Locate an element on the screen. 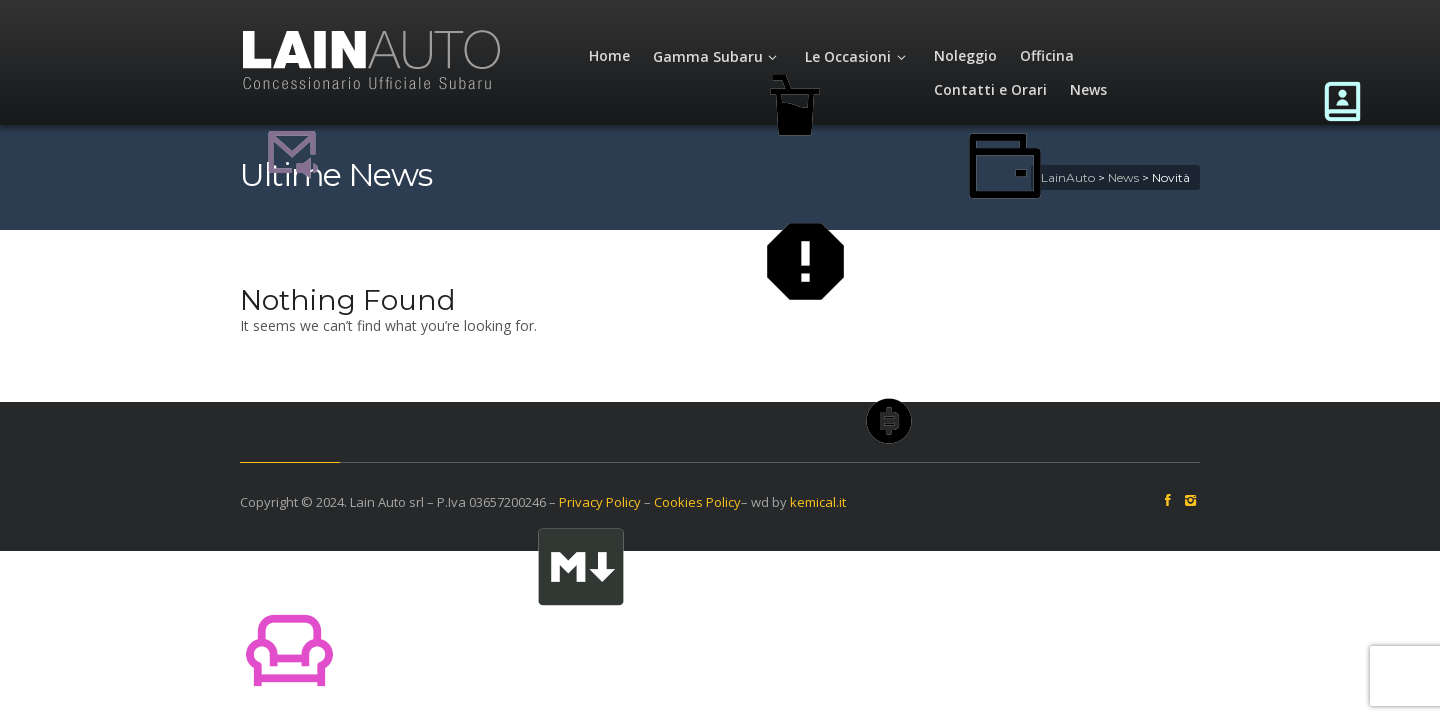 This screenshot has width=1440, height=720. view food and drink options is located at coordinates (795, 108).